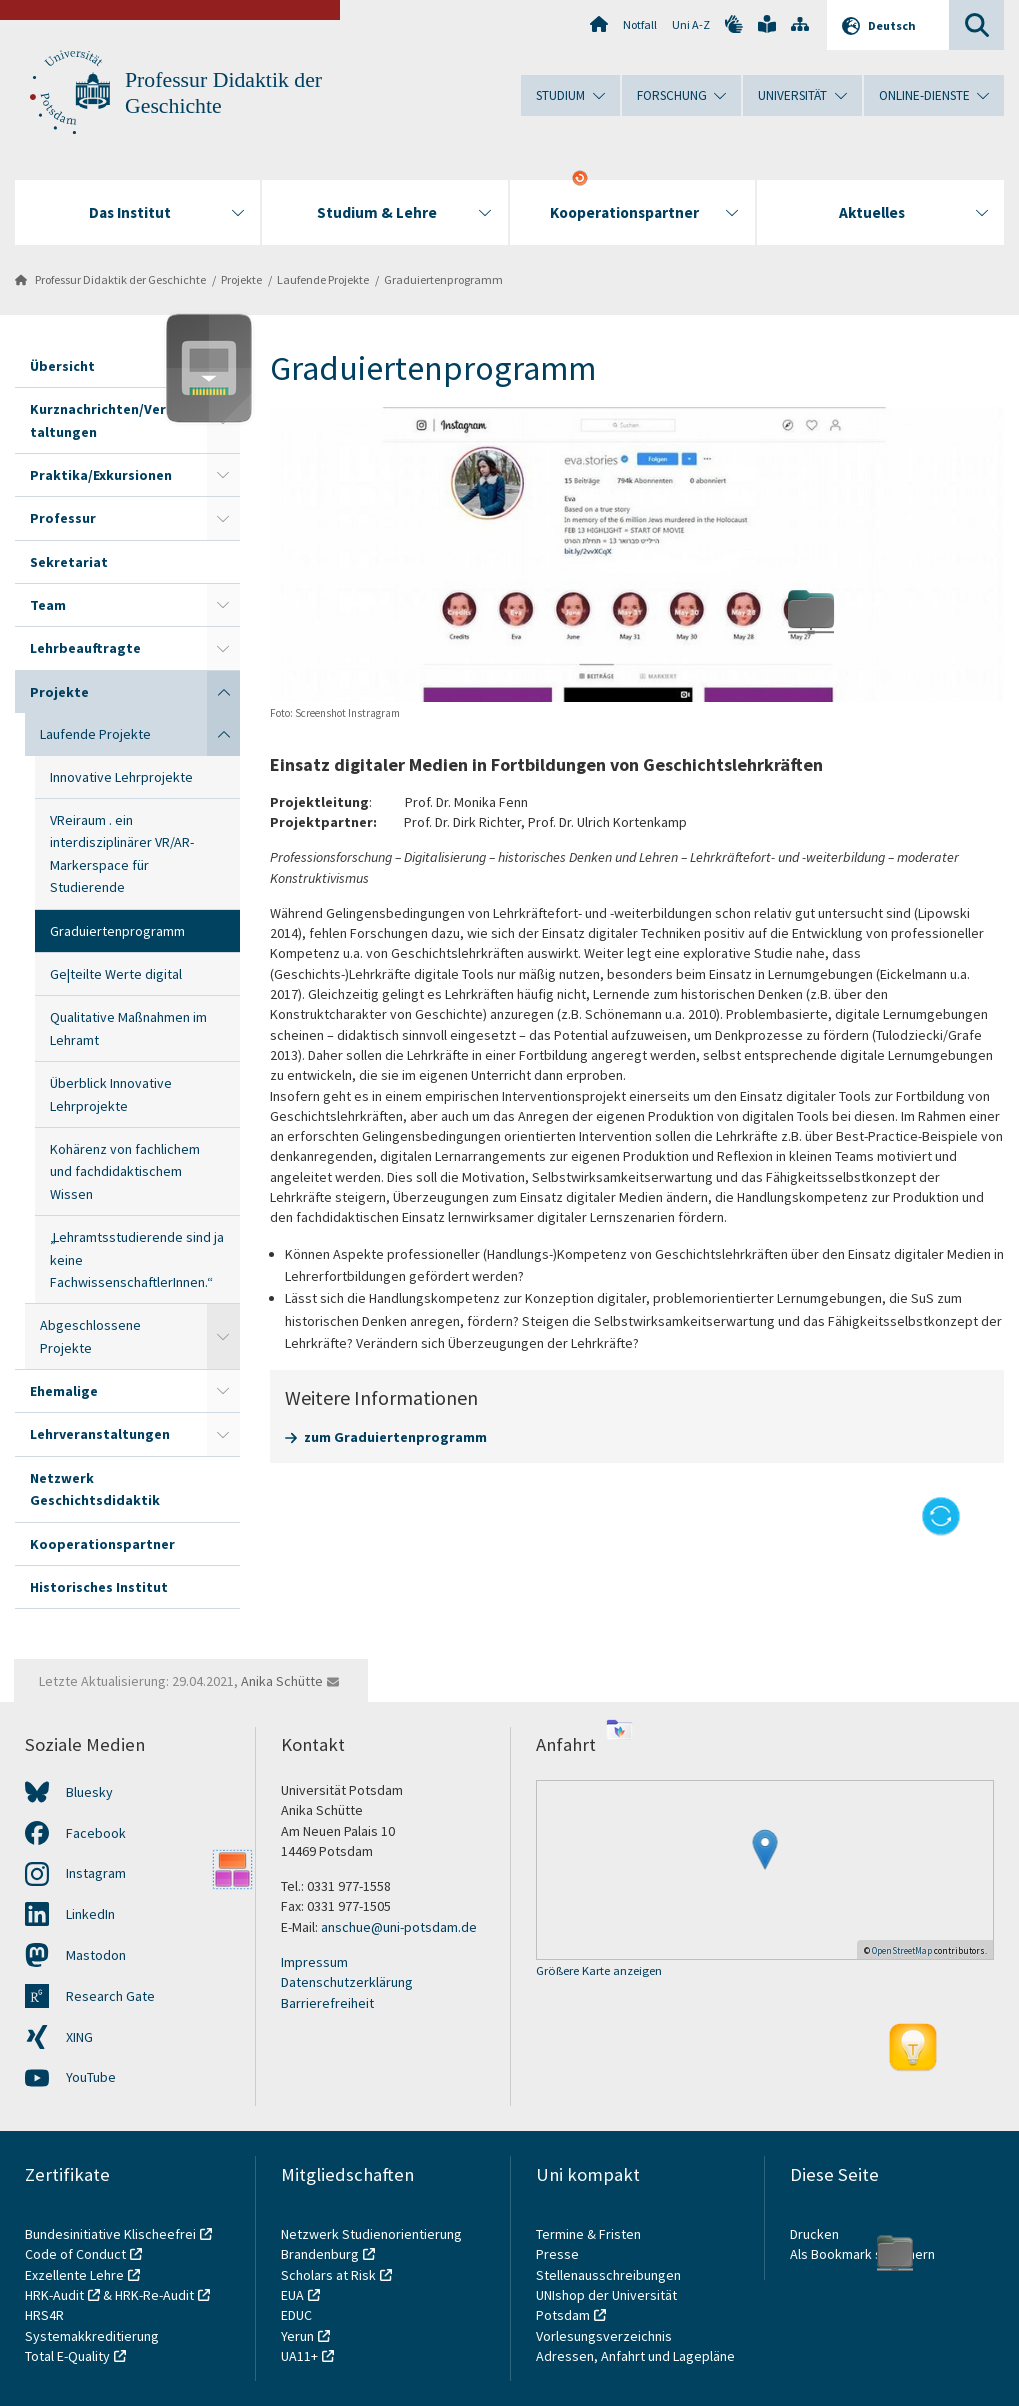 The height and width of the screenshot is (2406, 1019). What do you see at coordinates (895, 2253) in the screenshot?
I see `access files stored on a remote server` at bounding box center [895, 2253].